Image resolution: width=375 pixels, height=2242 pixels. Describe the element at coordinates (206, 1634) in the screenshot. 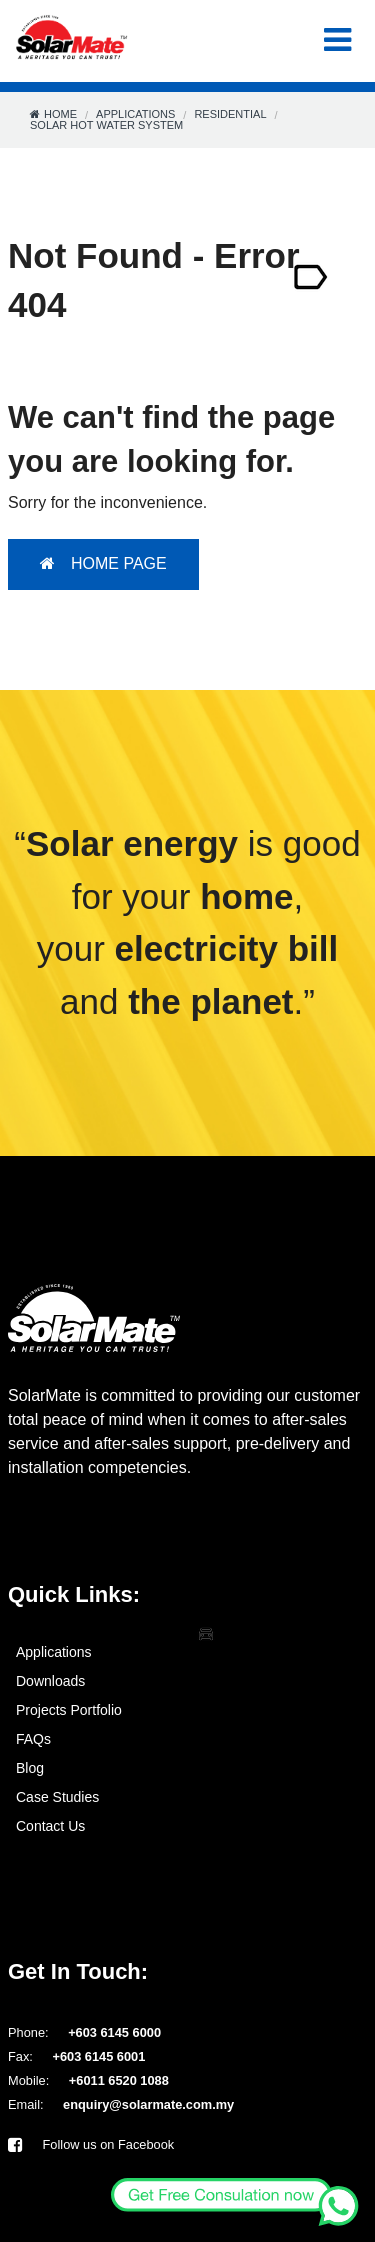

I see `indicates it's time to leave for your destination` at that location.